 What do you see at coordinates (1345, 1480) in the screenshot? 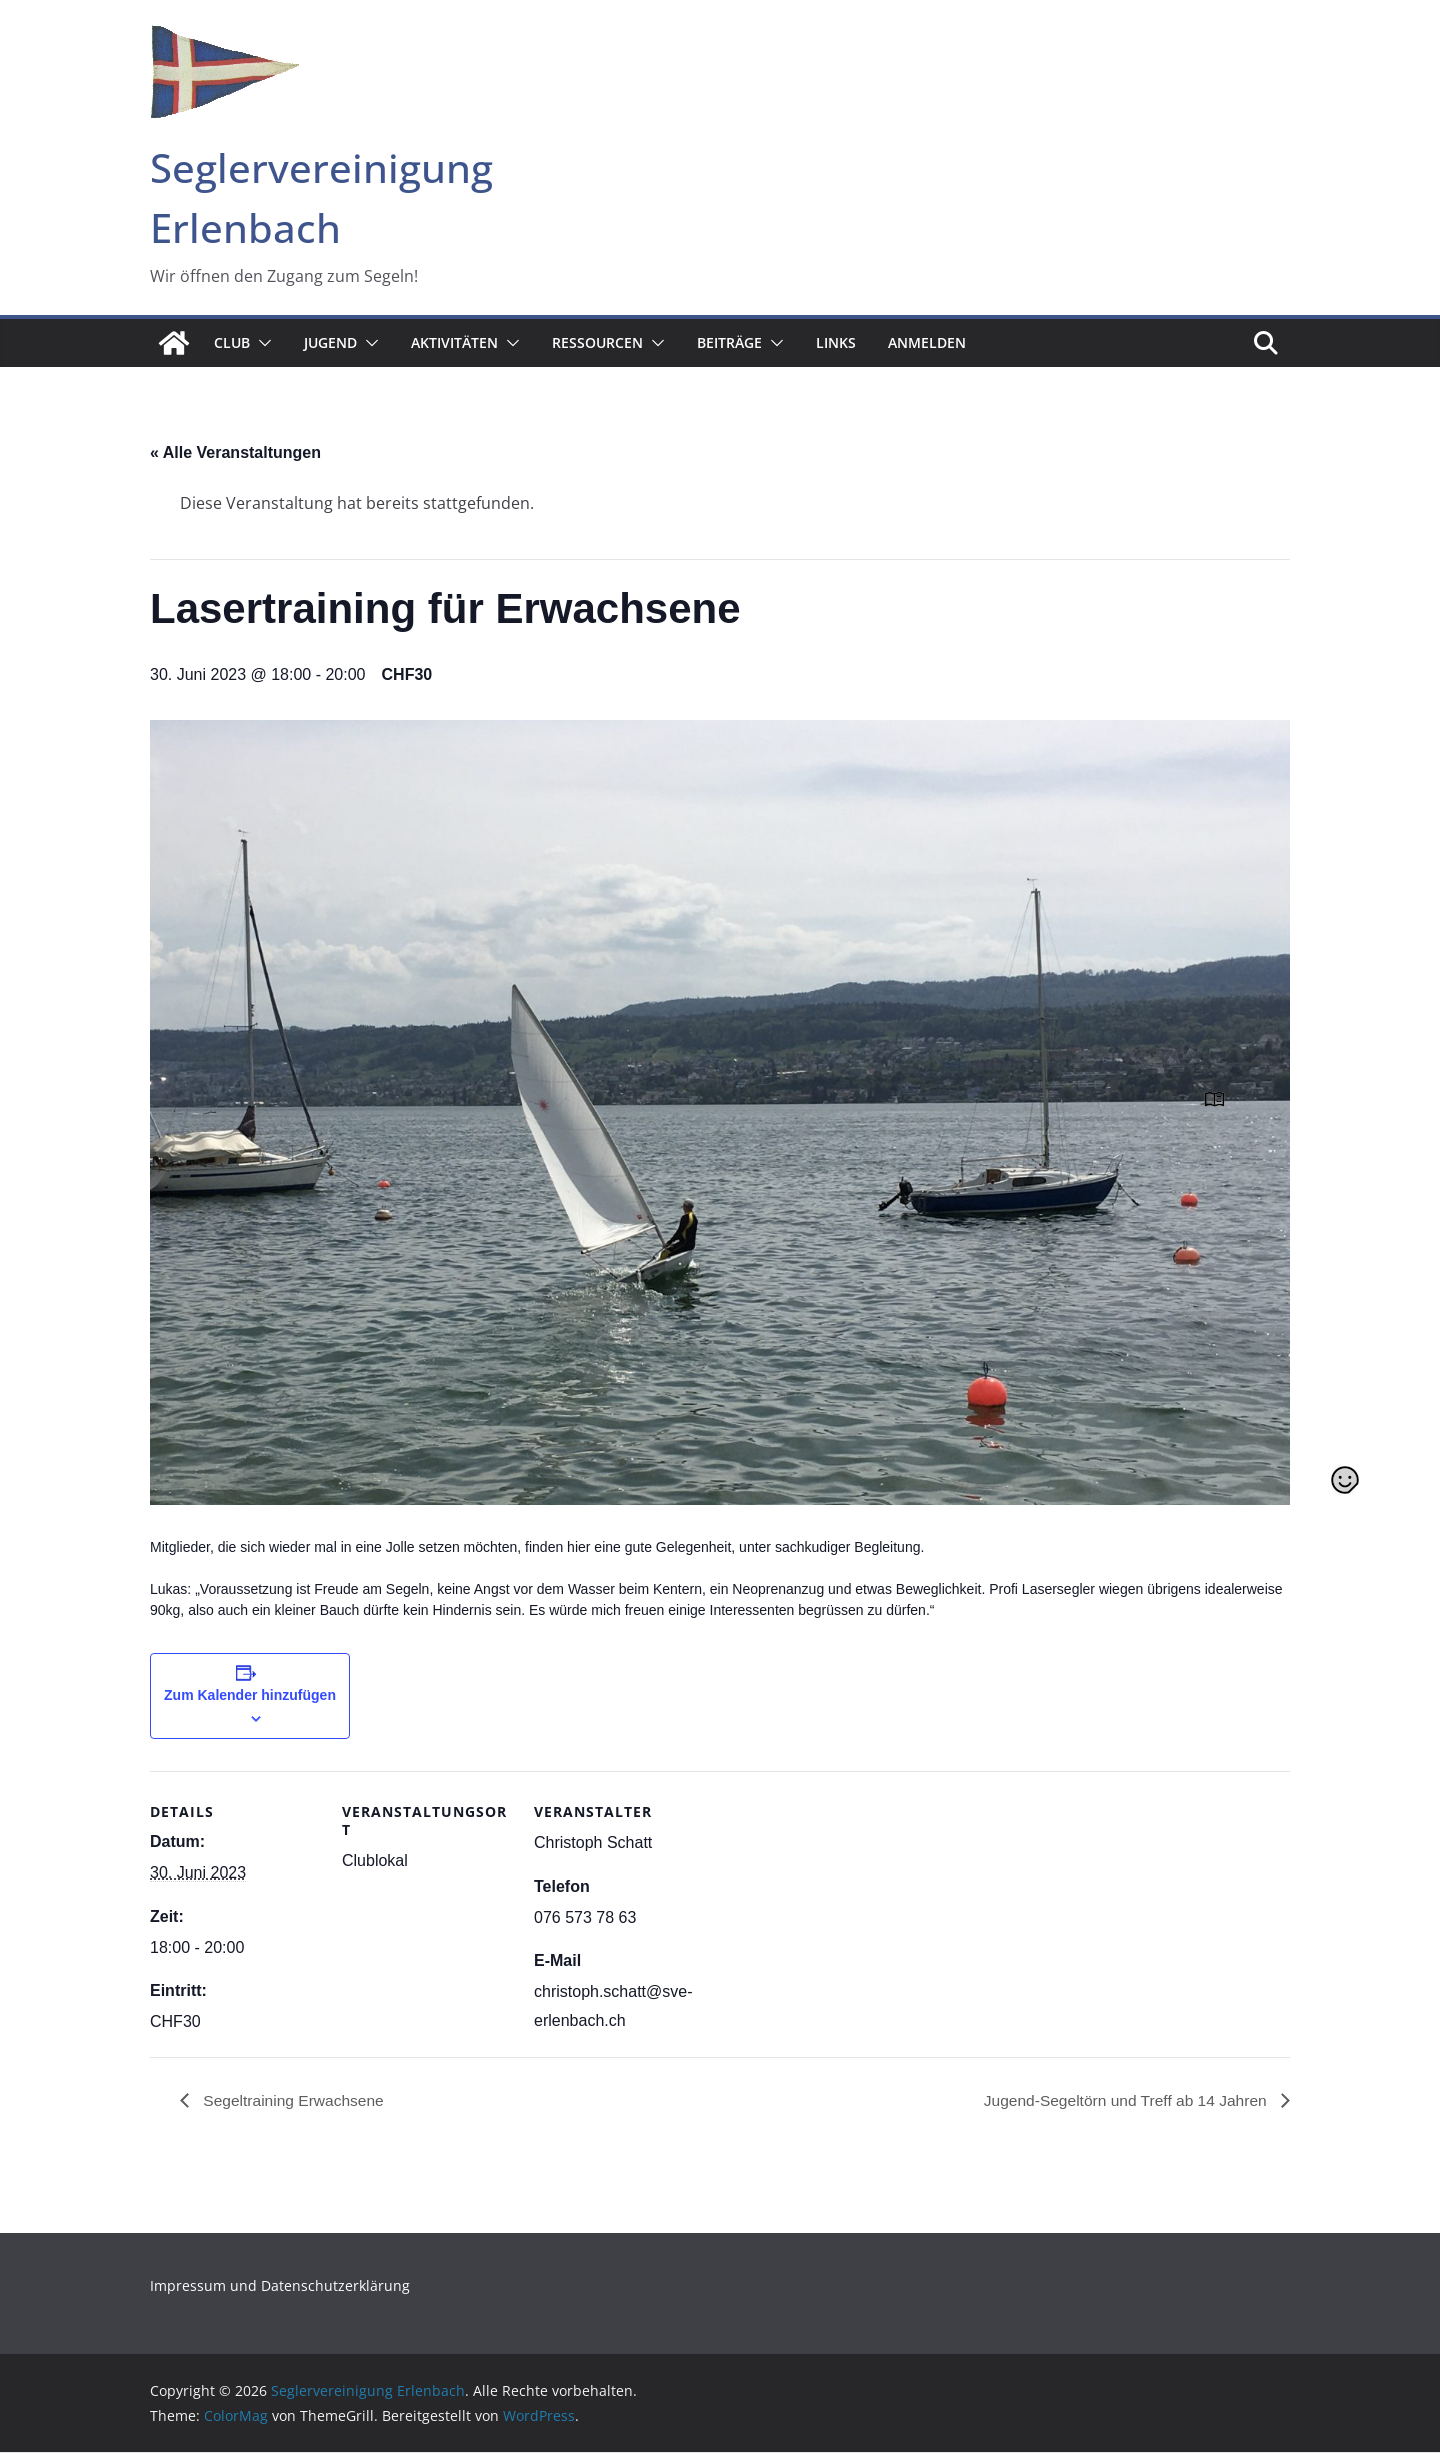
I see `add a sticker or emoji to your message` at bounding box center [1345, 1480].